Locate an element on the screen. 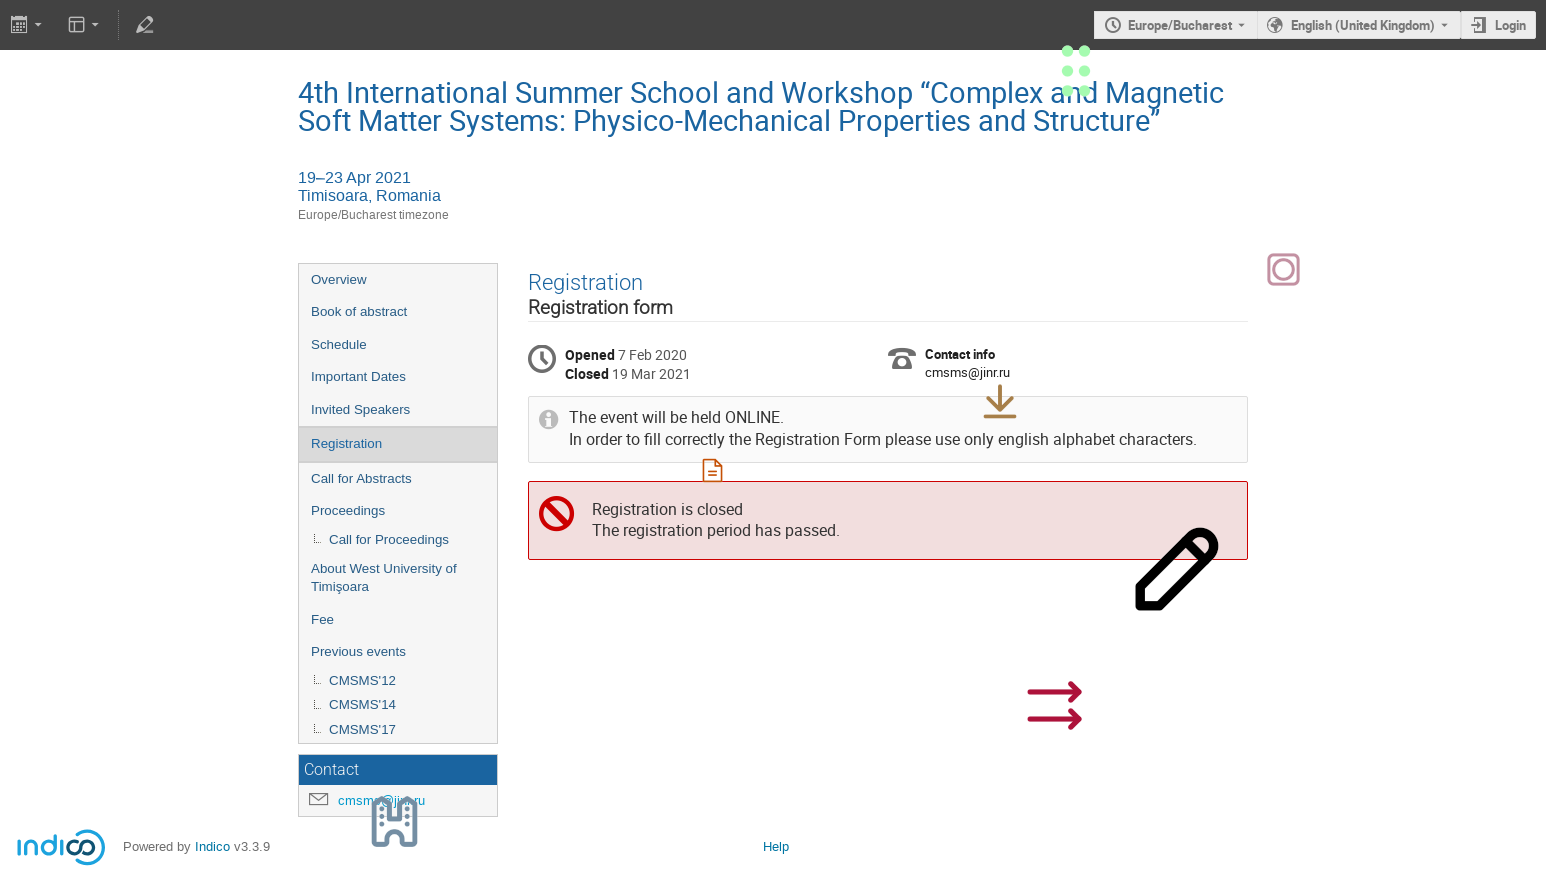 Image resolution: width=1546 pixels, height=877 pixels. access fortress or castle-related content is located at coordinates (394, 821).